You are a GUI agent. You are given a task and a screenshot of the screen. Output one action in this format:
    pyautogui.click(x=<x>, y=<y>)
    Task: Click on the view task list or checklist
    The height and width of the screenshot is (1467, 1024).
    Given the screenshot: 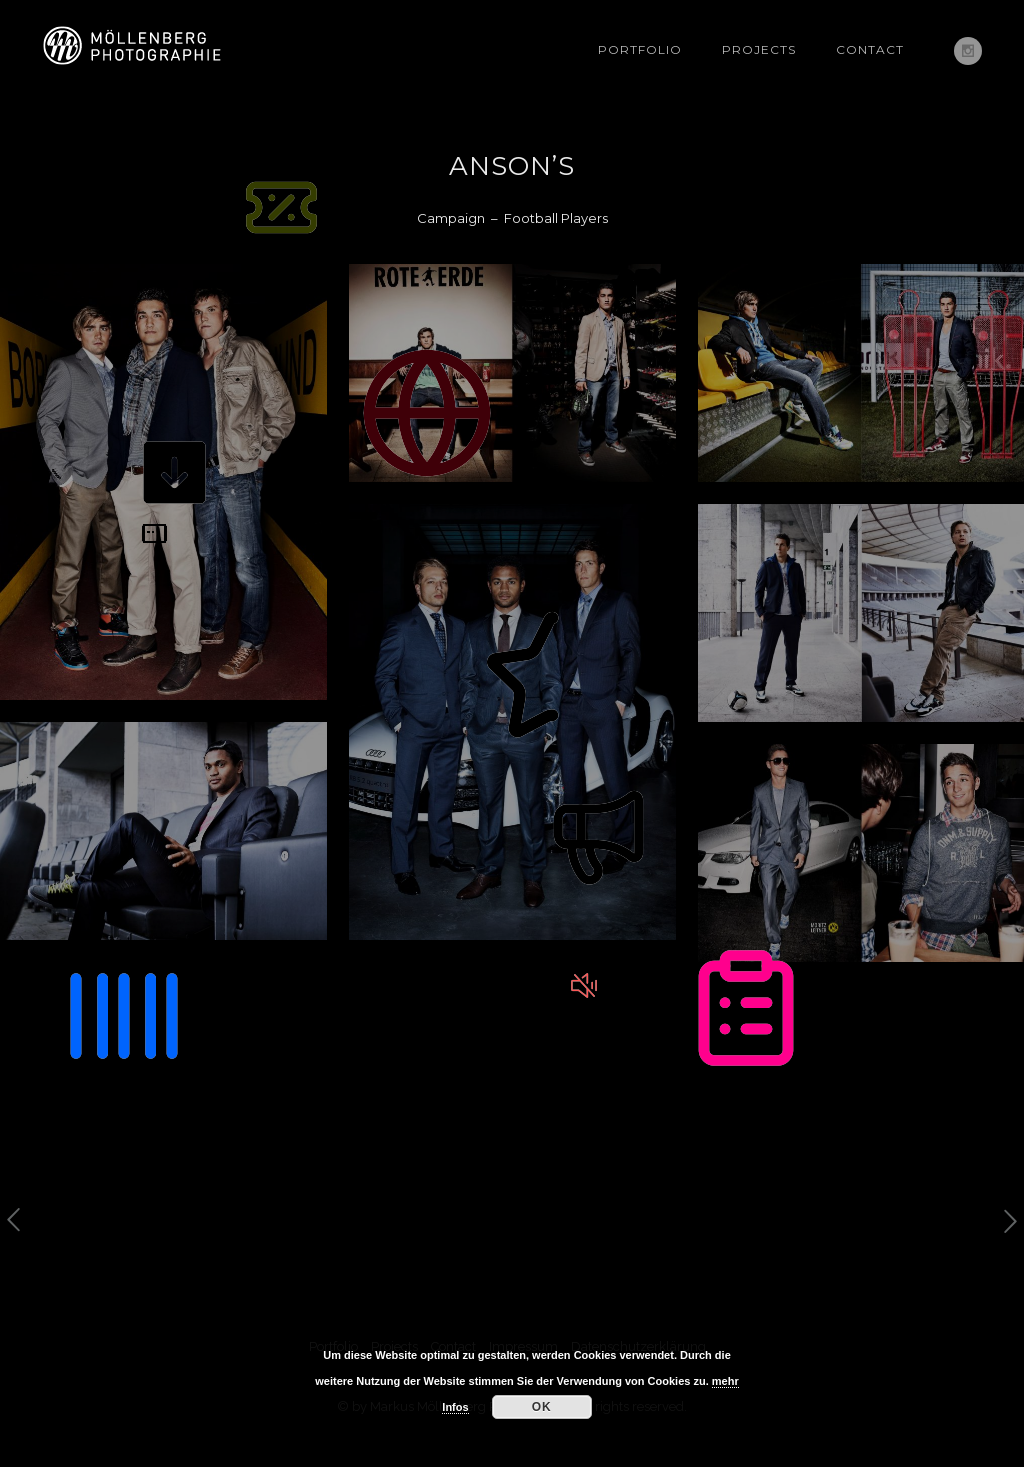 What is the action you would take?
    pyautogui.click(x=746, y=1008)
    